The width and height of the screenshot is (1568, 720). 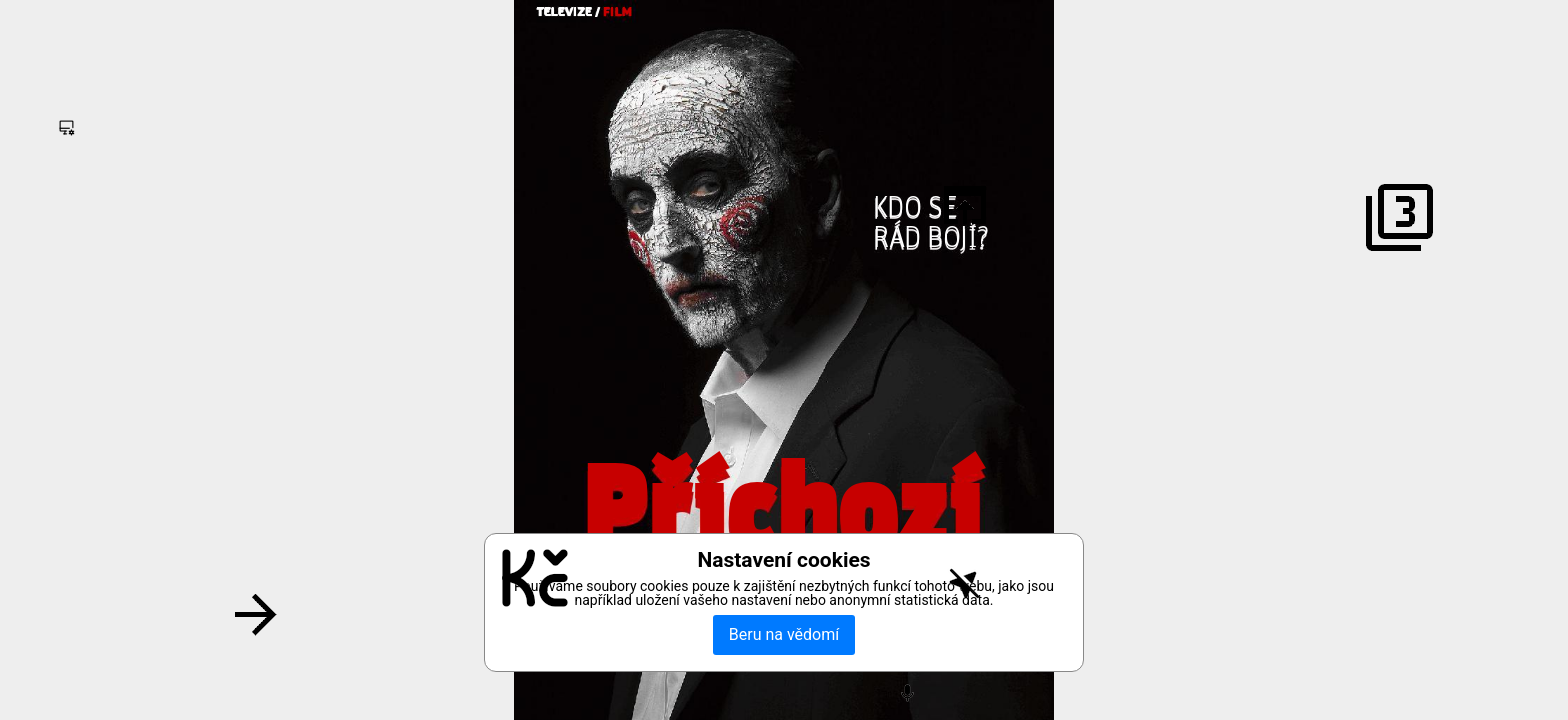 What do you see at coordinates (965, 205) in the screenshot?
I see `open link in browser` at bounding box center [965, 205].